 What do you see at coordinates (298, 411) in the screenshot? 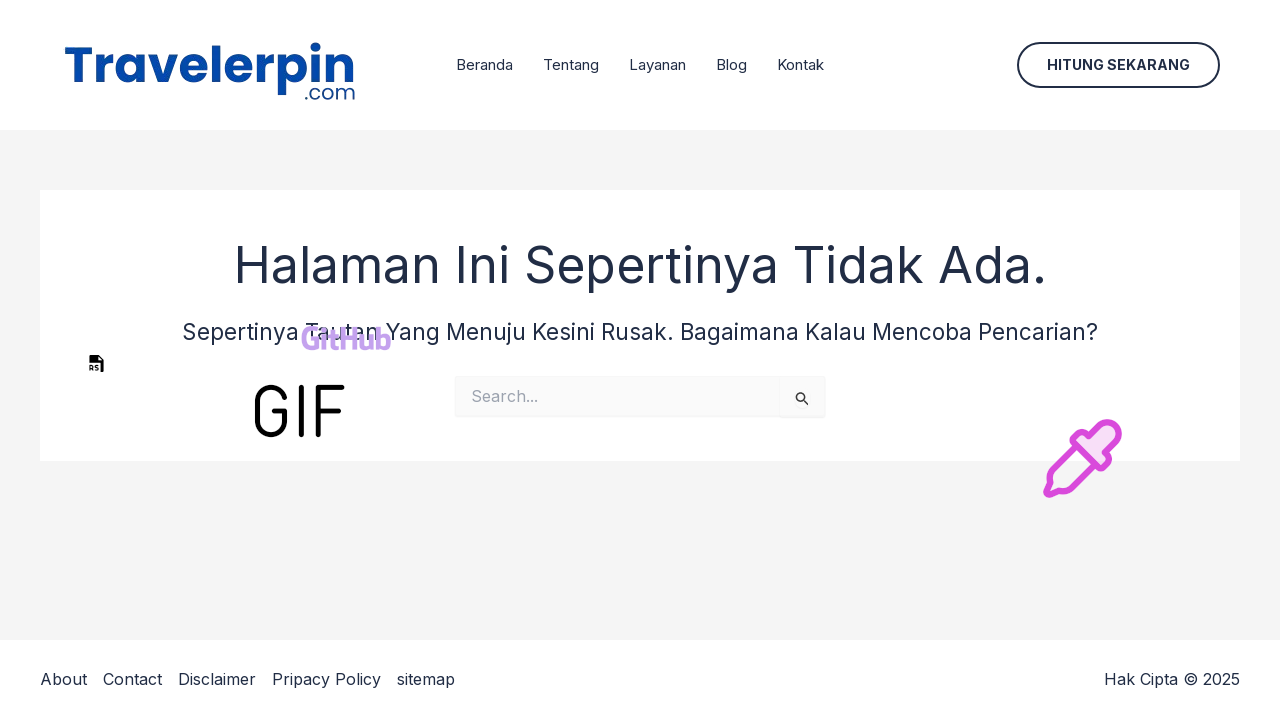
I see `insert a gif into your message` at bounding box center [298, 411].